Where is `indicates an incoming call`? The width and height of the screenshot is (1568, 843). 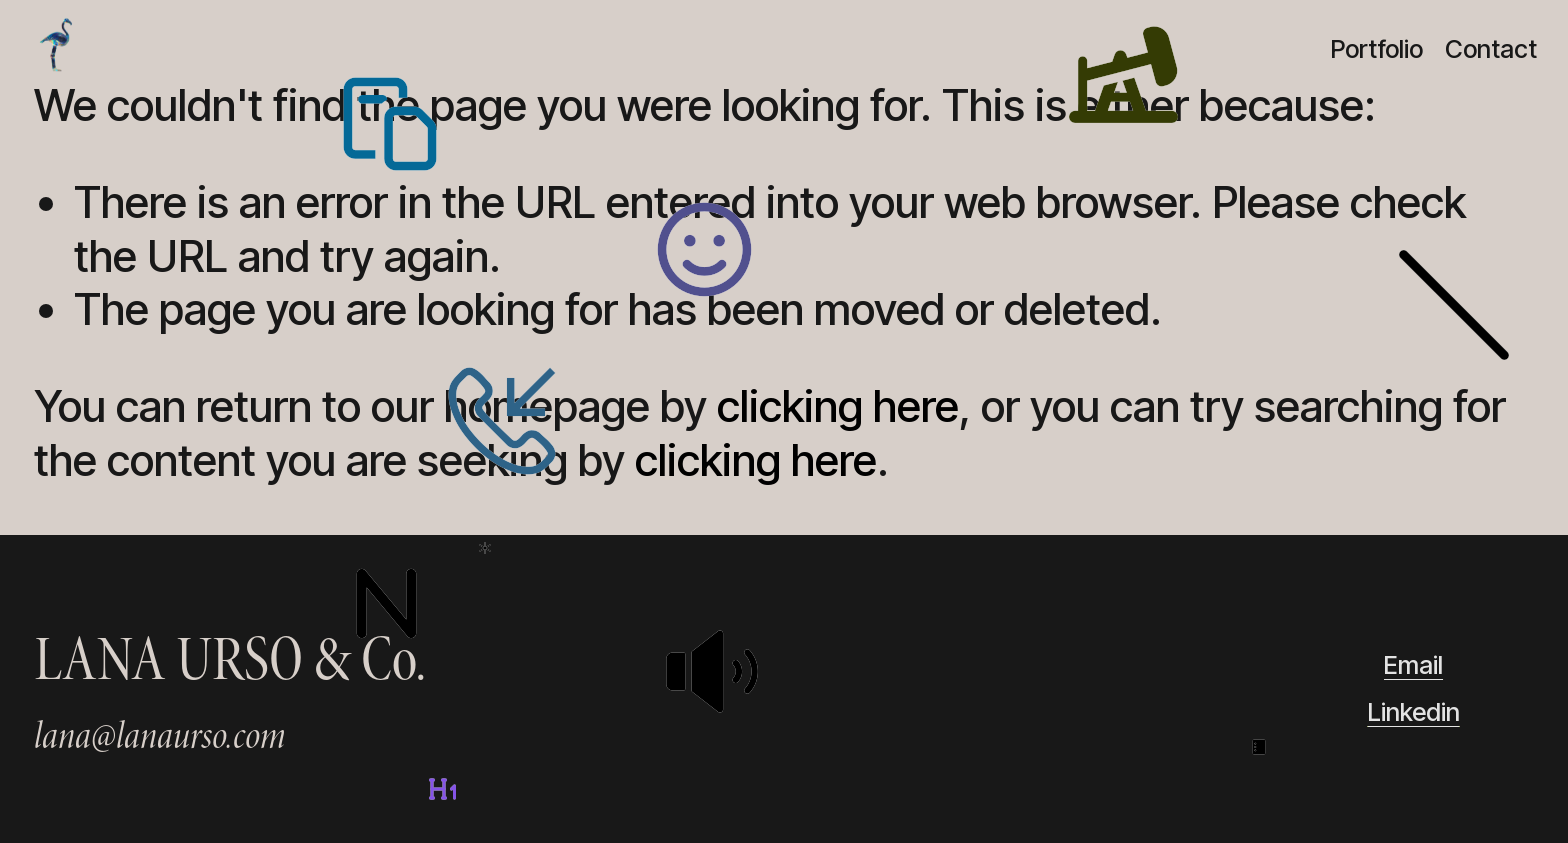
indicates an incoming call is located at coordinates (502, 421).